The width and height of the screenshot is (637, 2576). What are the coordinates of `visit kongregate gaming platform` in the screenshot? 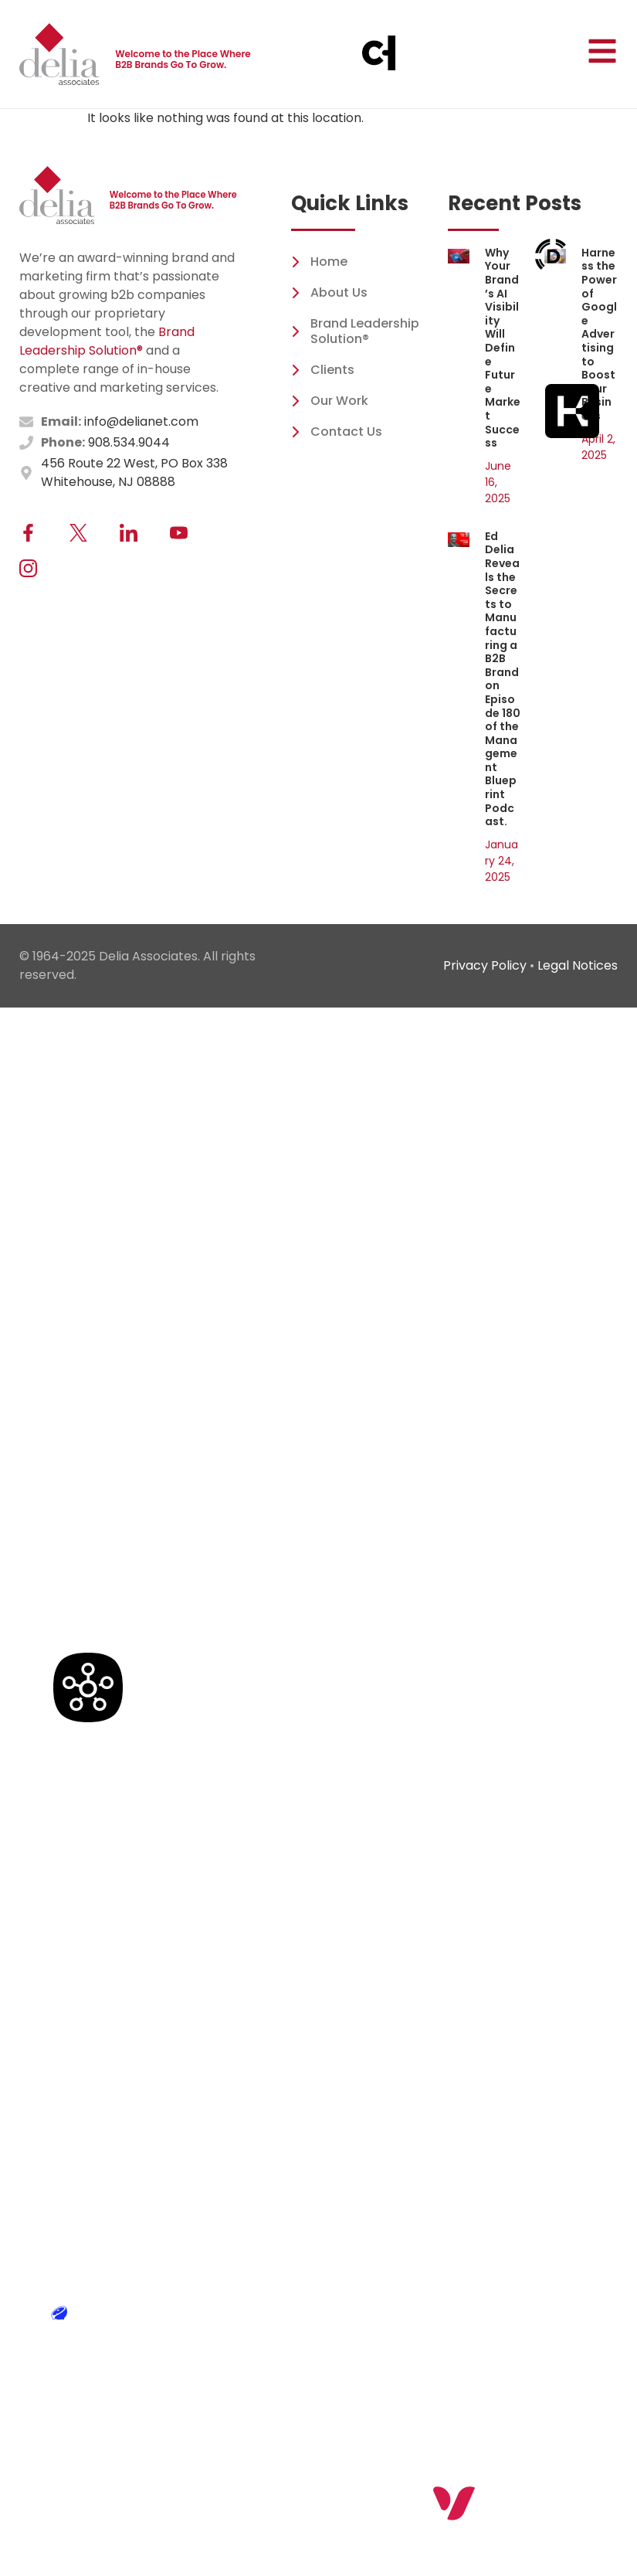 It's located at (572, 411).